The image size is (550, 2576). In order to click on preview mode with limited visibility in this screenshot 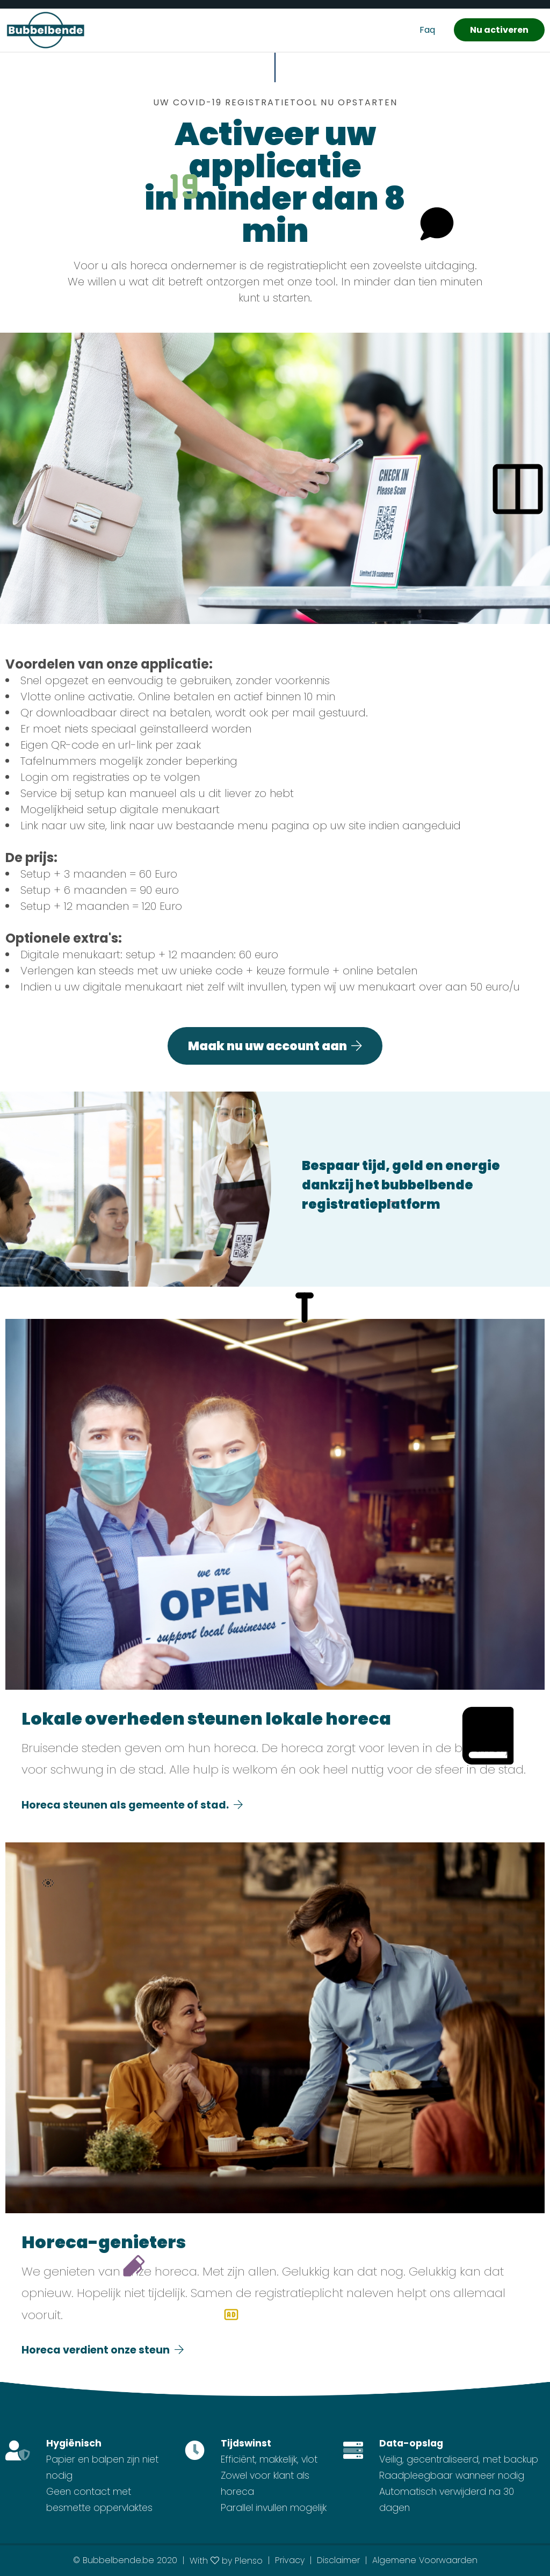, I will do `click(48, 1883)`.